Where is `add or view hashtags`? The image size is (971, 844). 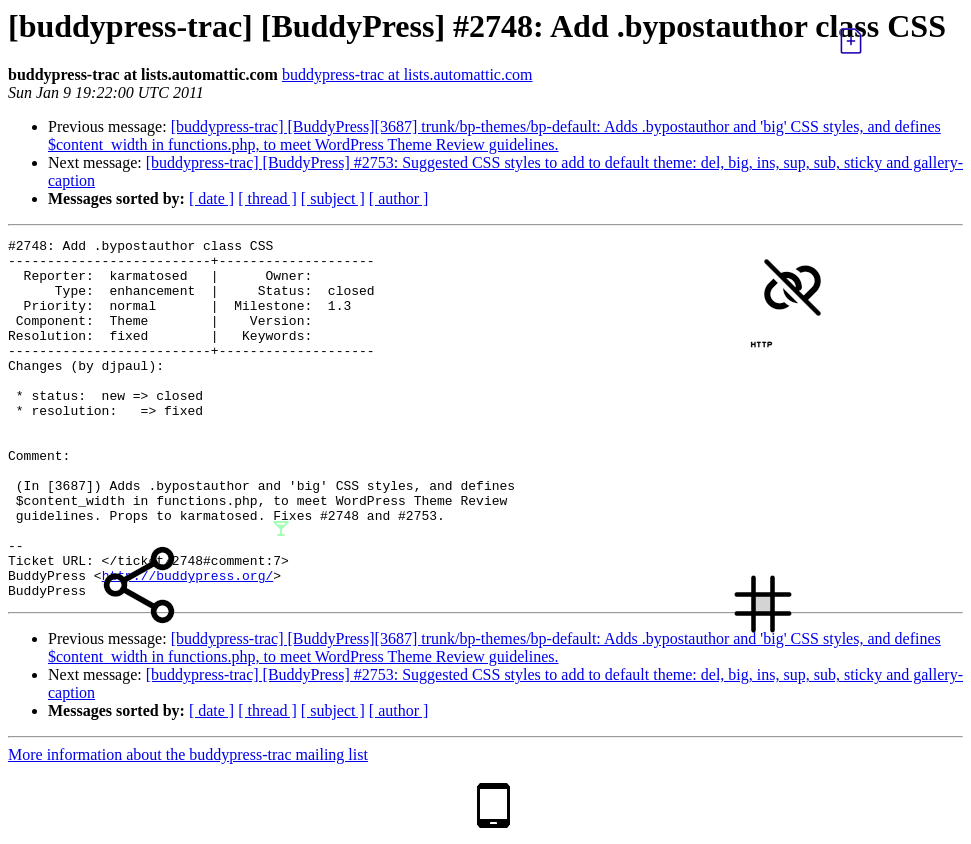
add or view hashtags is located at coordinates (763, 604).